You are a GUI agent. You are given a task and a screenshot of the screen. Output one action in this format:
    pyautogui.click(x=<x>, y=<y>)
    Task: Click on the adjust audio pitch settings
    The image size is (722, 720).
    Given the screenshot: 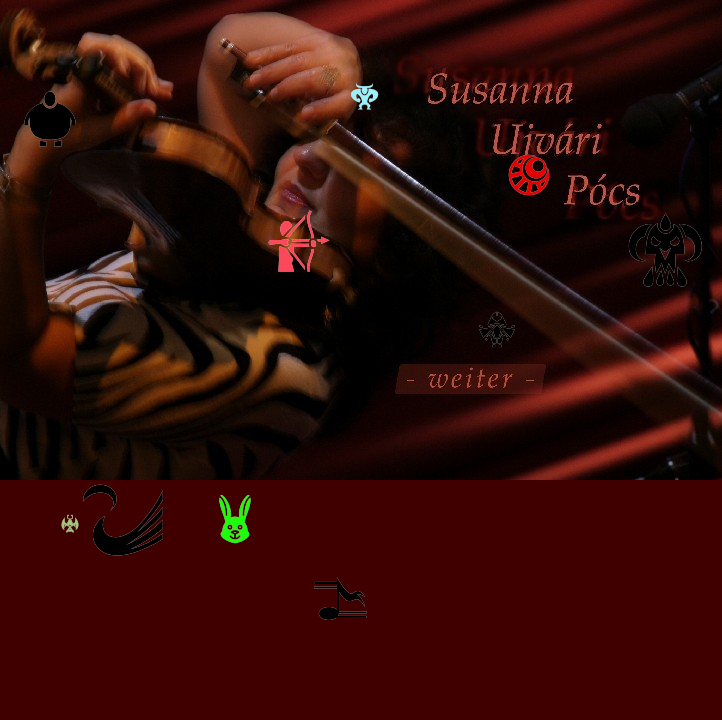 What is the action you would take?
    pyautogui.click(x=340, y=600)
    